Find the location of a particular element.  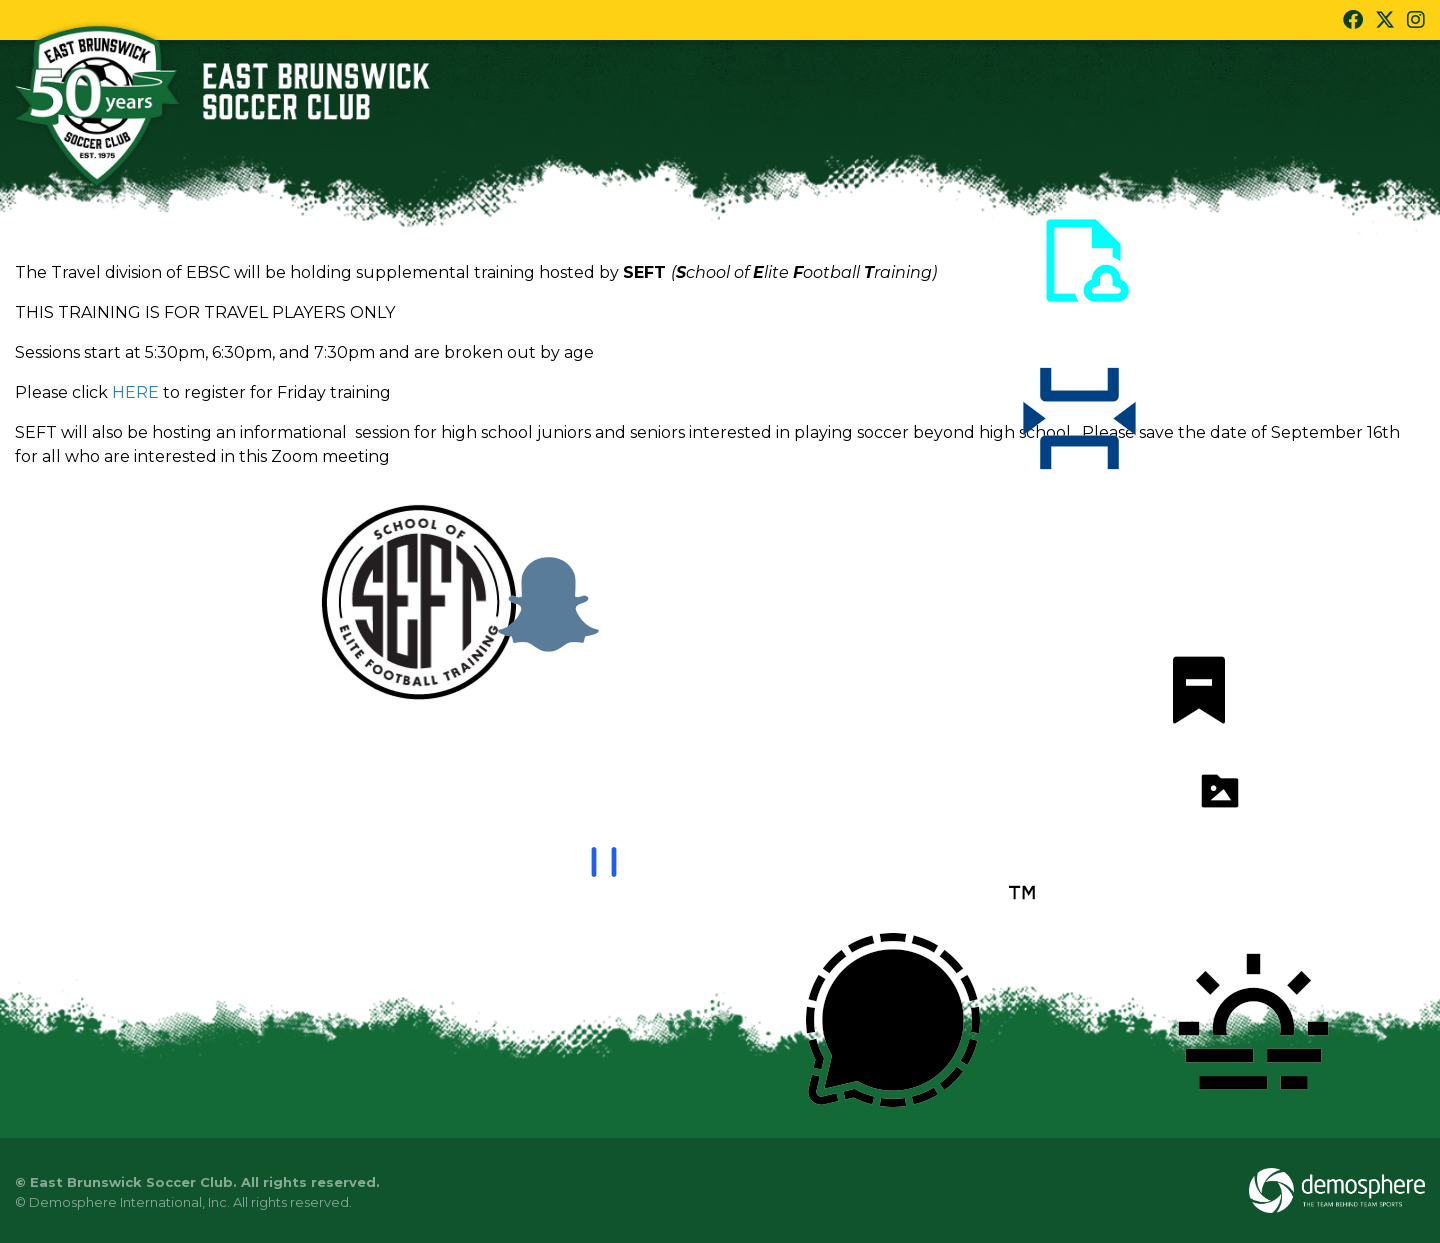

open signal messenger is located at coordinates (893, 1020).